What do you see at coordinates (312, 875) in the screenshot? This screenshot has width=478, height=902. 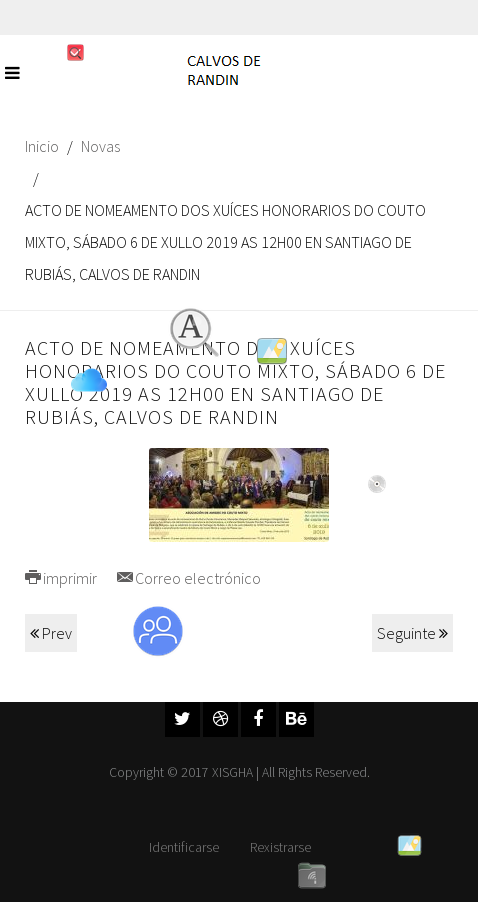 I see `open insync cloud sync folder` at bounding box center [312, 875].